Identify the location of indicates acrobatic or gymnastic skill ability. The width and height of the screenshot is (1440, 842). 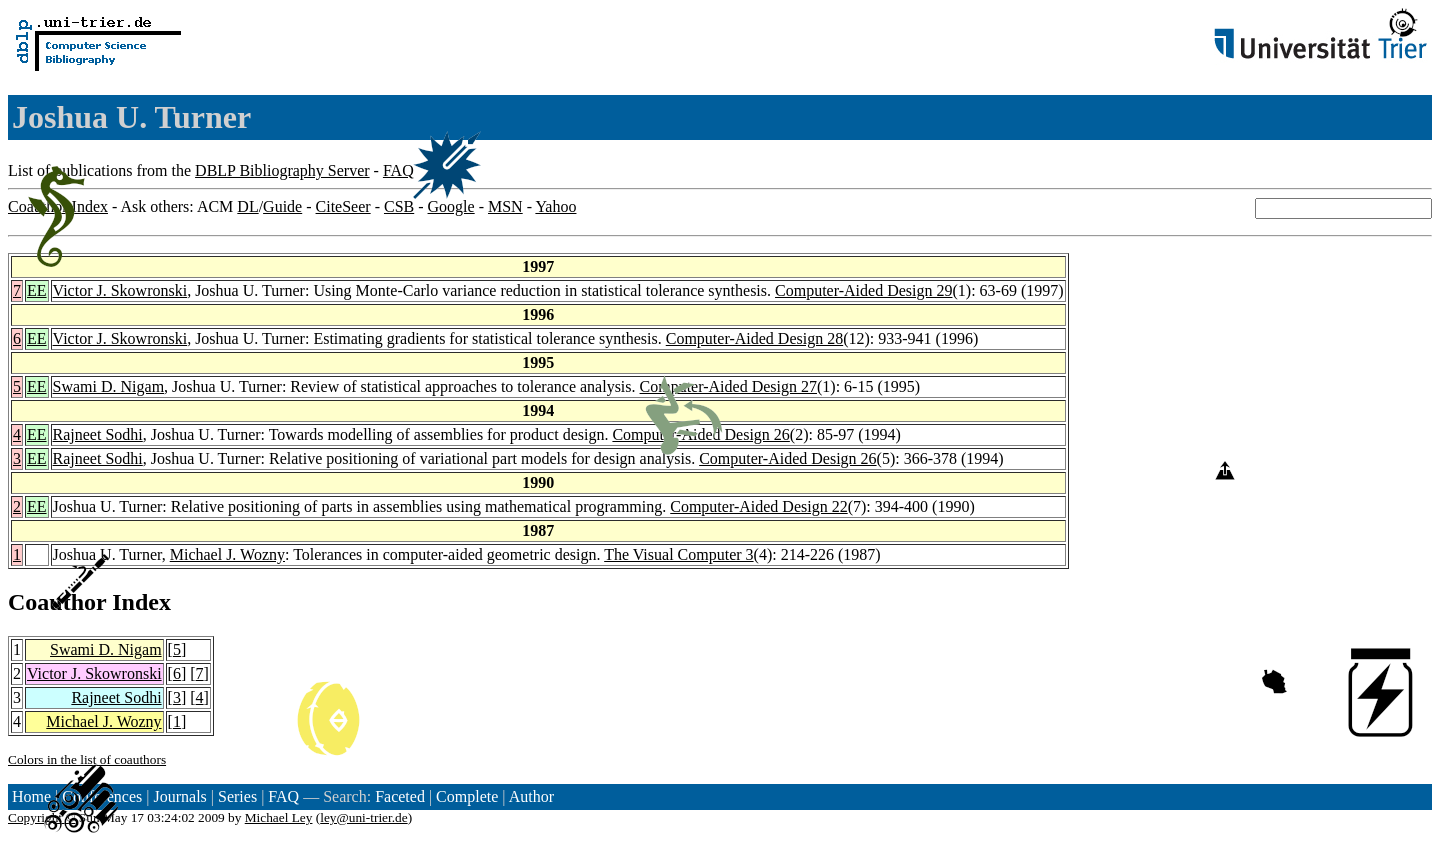
(684, 415).